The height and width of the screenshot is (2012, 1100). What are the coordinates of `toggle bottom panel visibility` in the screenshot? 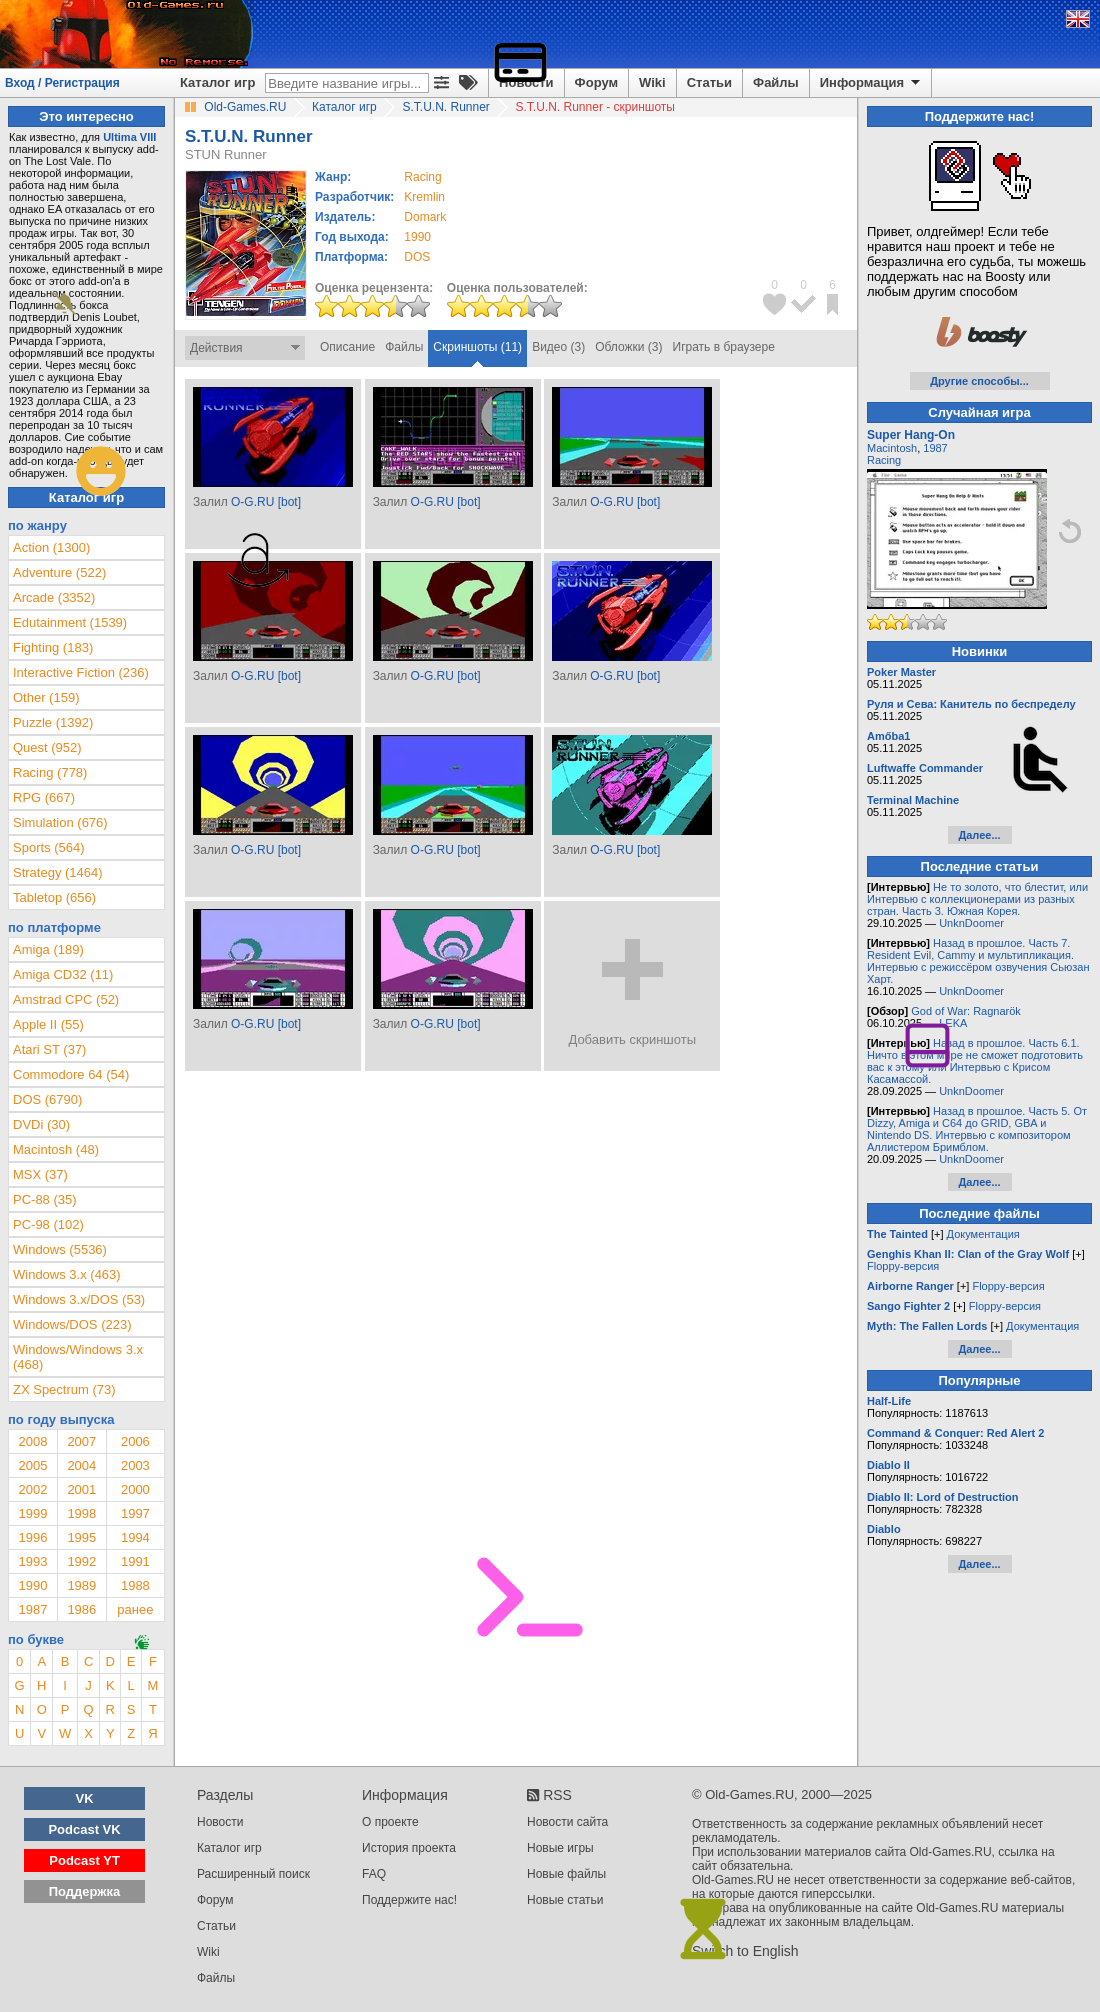 It's located at (927, 1045).